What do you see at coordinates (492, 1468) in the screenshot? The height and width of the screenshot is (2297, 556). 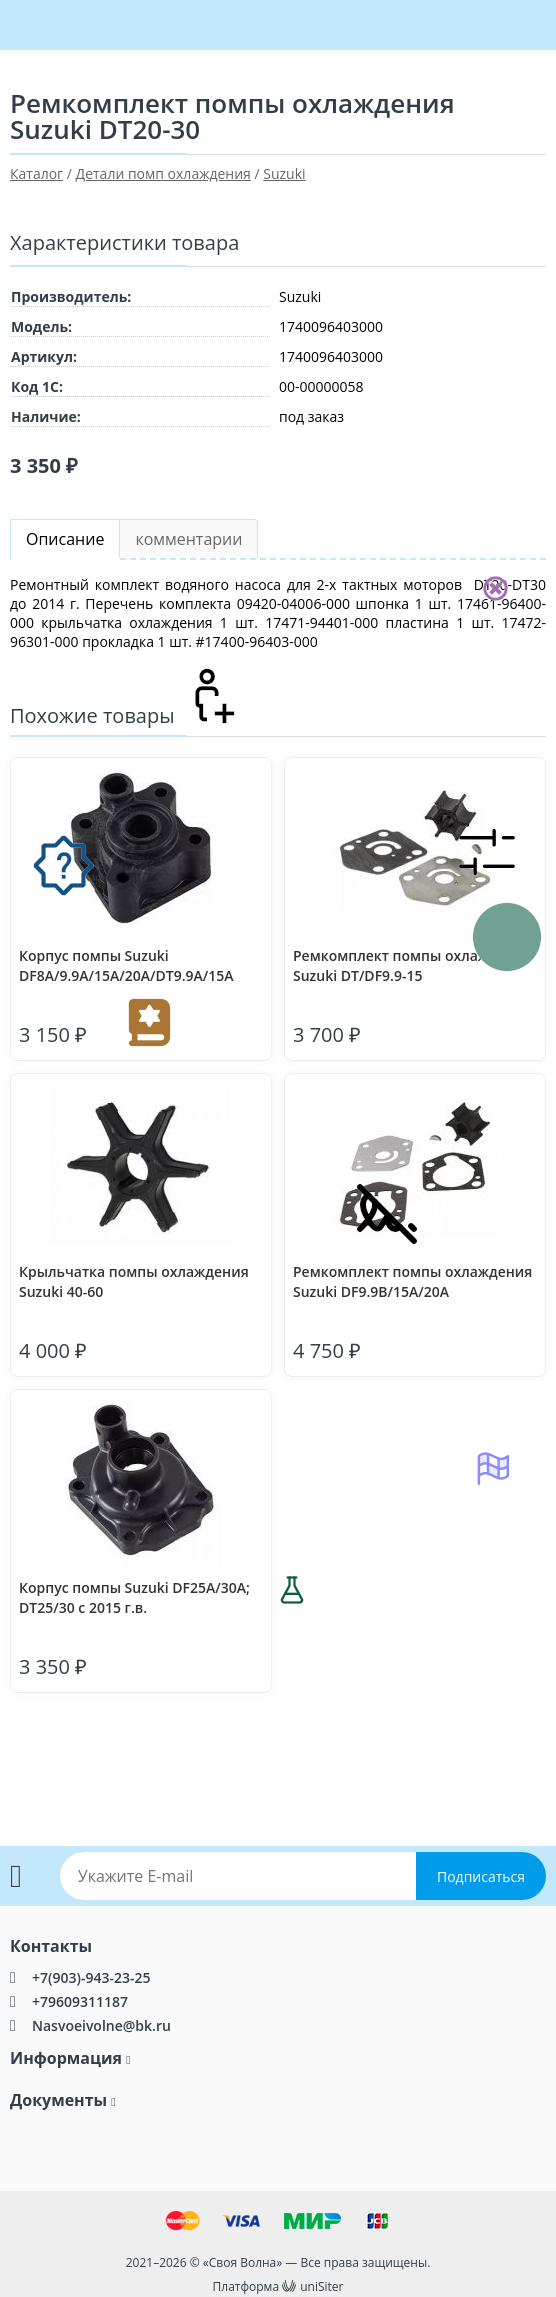 I see `indicates finish line or goal completion` at bounding box center [492, 1468].